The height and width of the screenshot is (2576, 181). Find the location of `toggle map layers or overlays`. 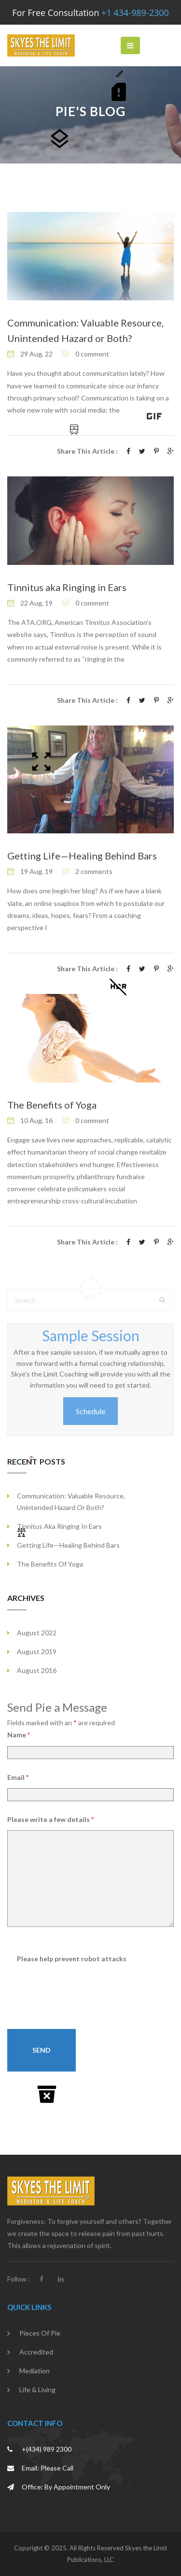

toggle map layers or overlays is located at coordinates (59, 139).